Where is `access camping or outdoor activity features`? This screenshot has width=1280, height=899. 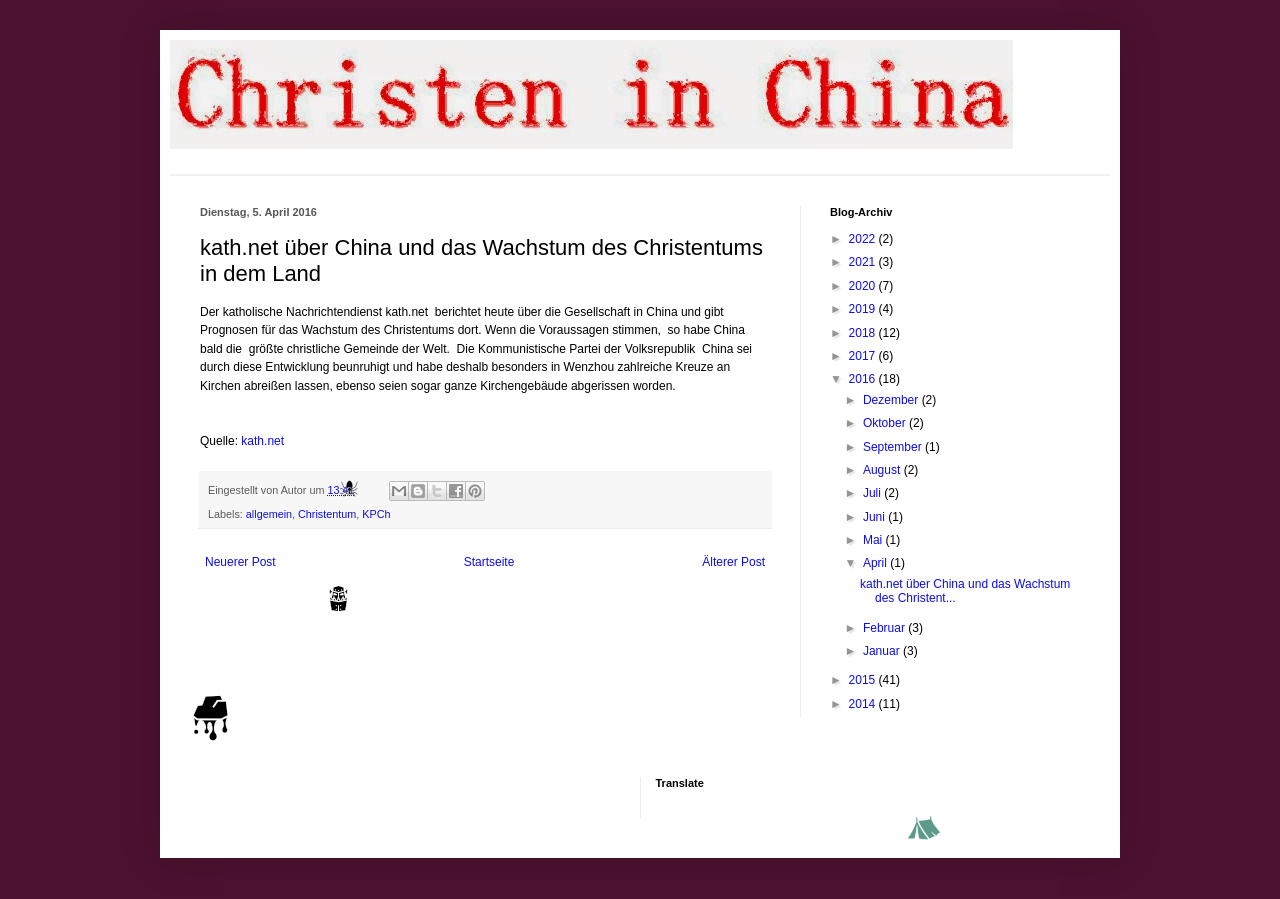 access camping or outdoor activity features is located at coordinates (924, 828).